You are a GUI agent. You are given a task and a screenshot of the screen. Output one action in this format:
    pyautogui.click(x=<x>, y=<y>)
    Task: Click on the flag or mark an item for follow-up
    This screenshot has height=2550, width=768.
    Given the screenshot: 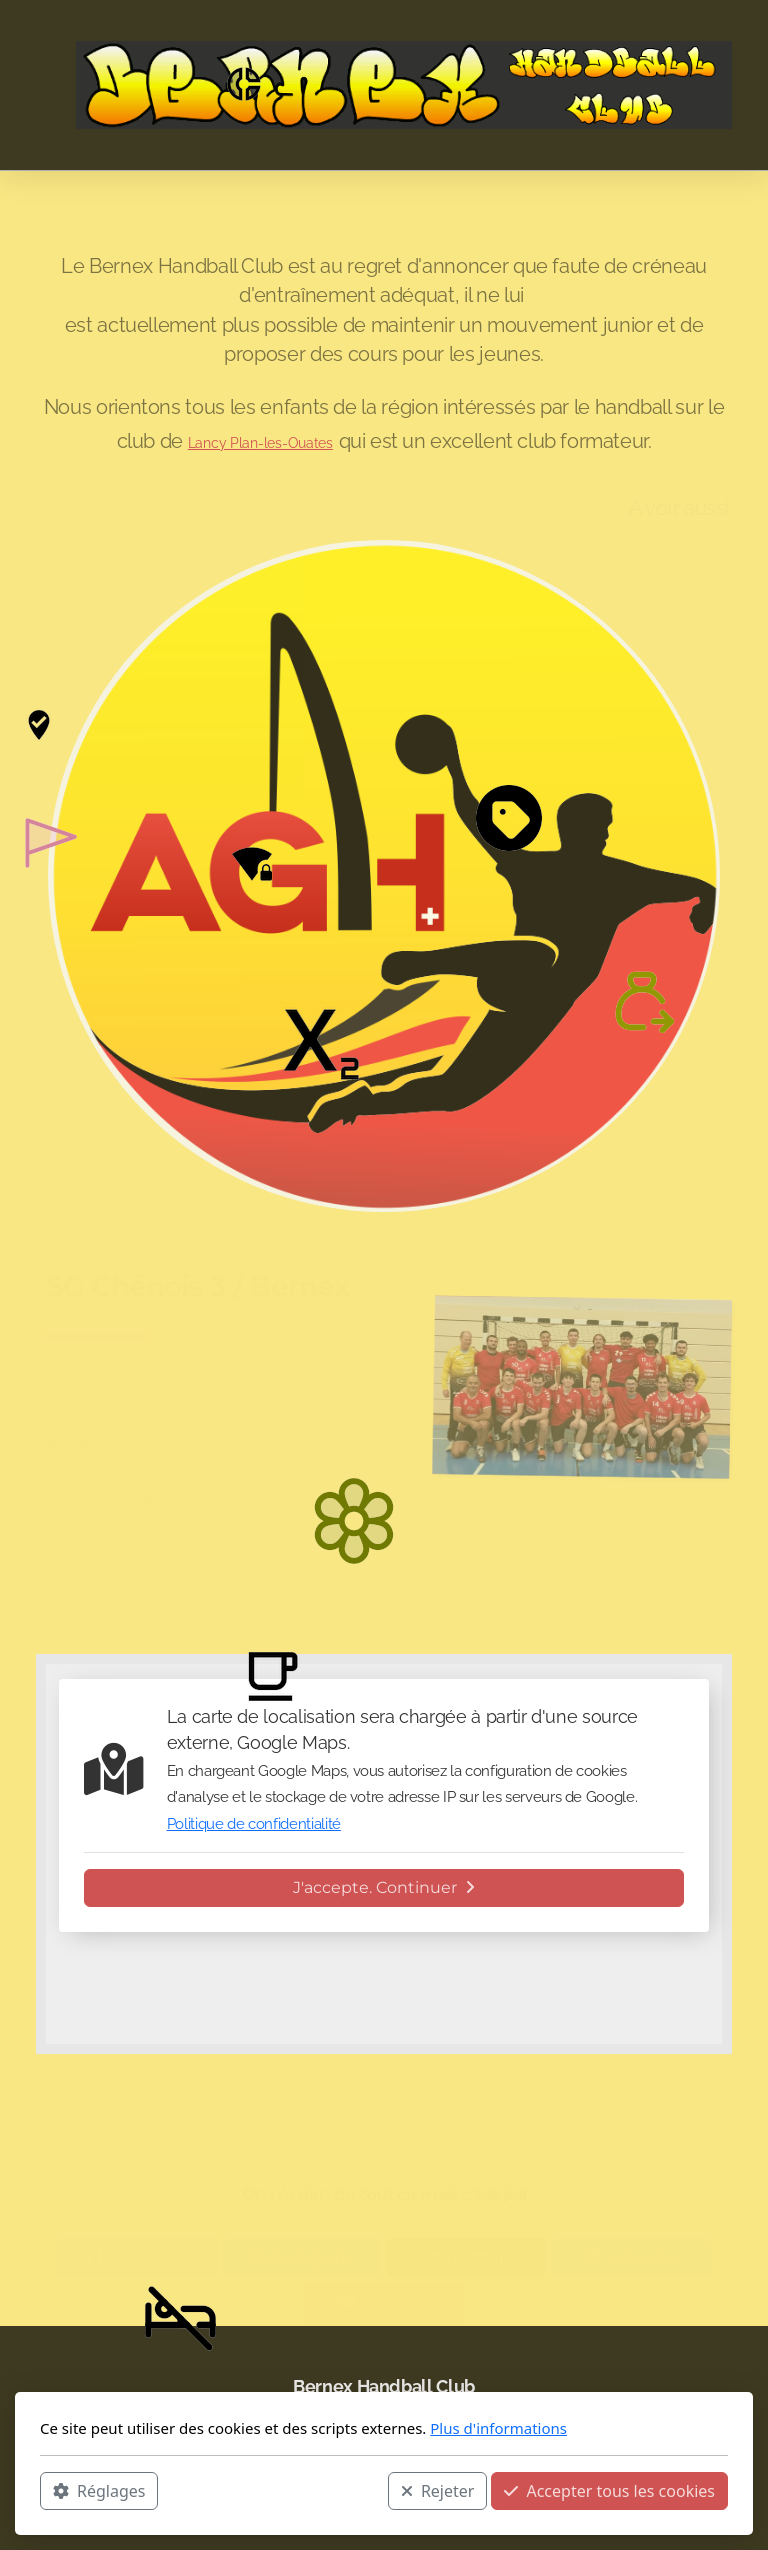 What is the action you would take?
    pyautogui.click(x=46, y=843)
    